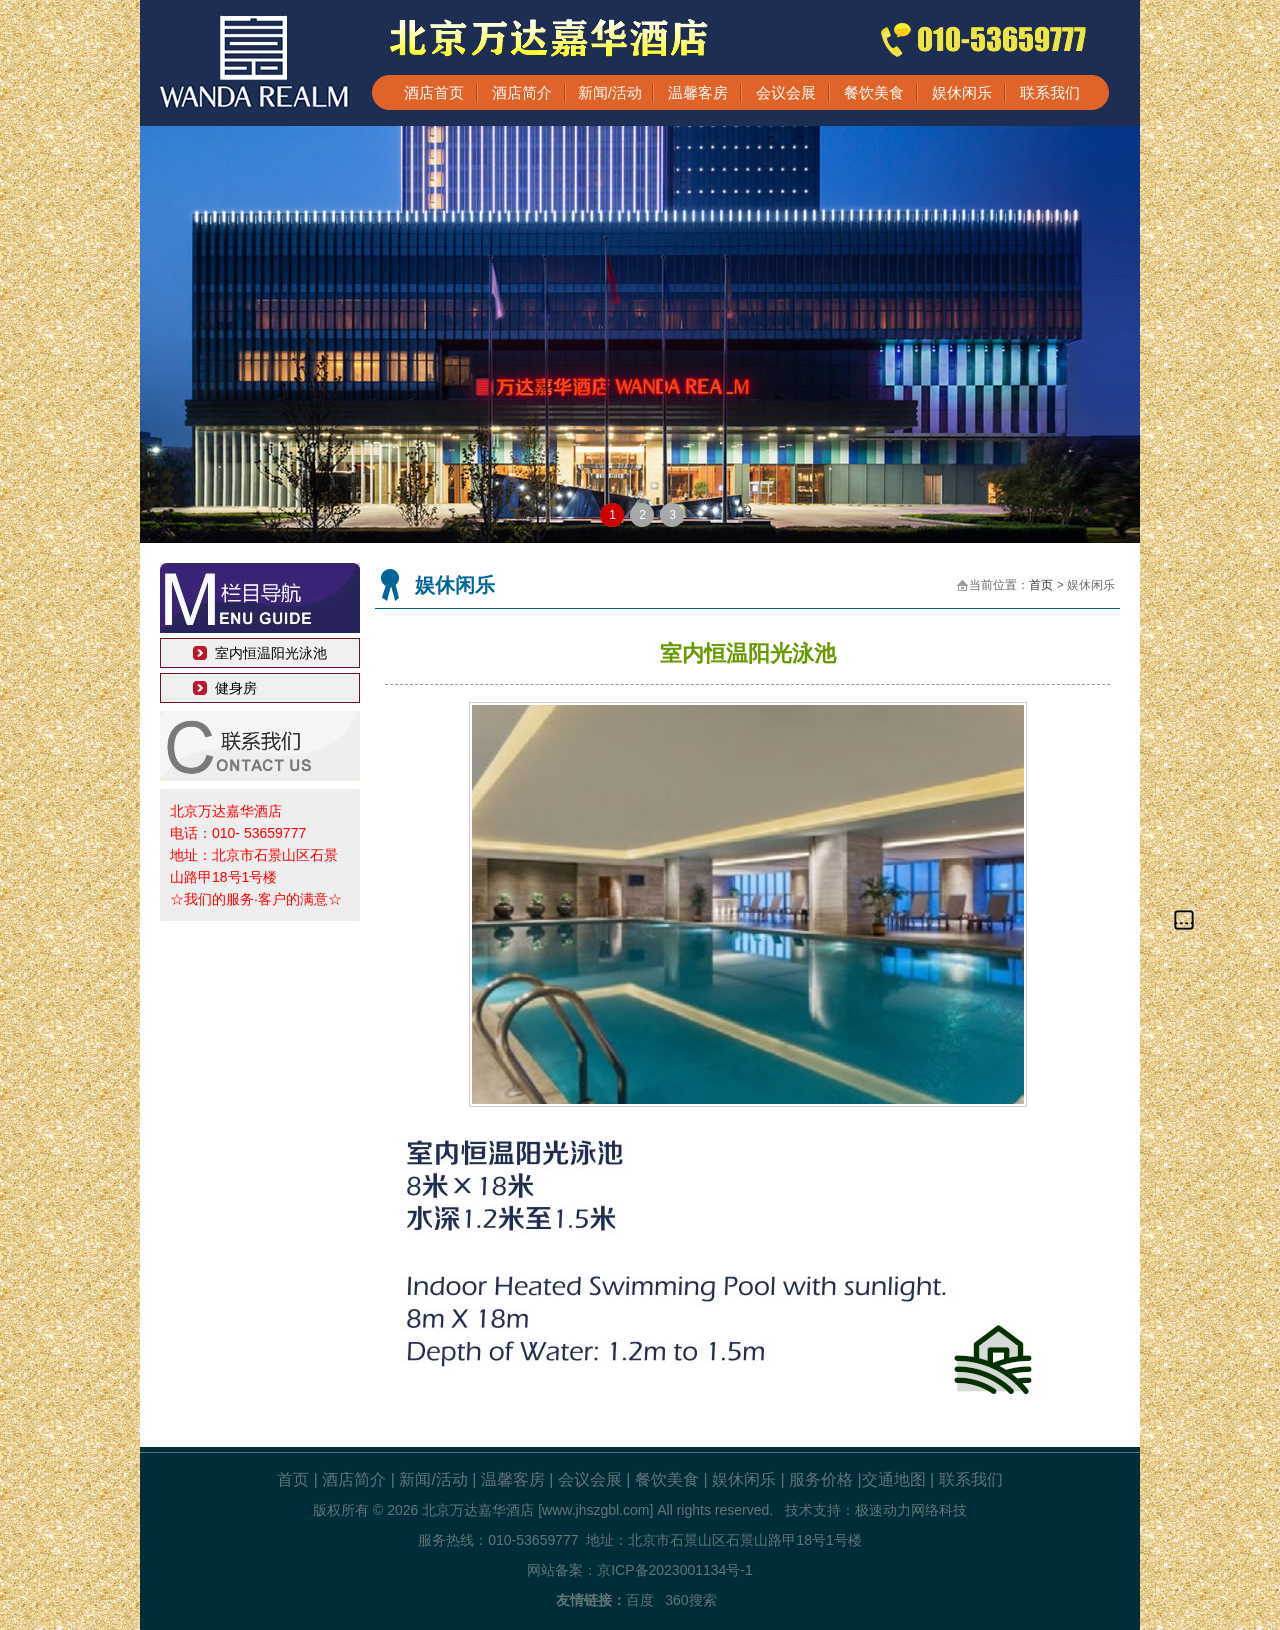  I want to click on access farm or agricultural settings, so click(993, 1361).